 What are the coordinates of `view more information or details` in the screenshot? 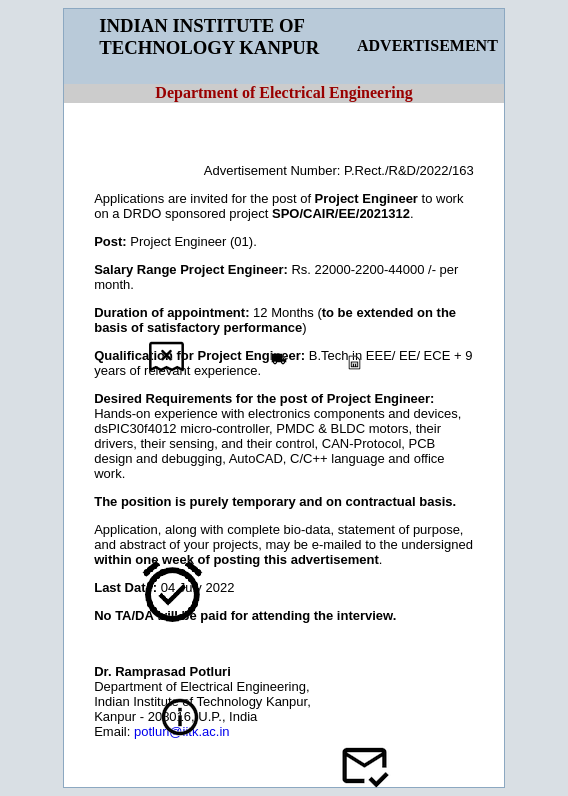 It's located at (180, 717).